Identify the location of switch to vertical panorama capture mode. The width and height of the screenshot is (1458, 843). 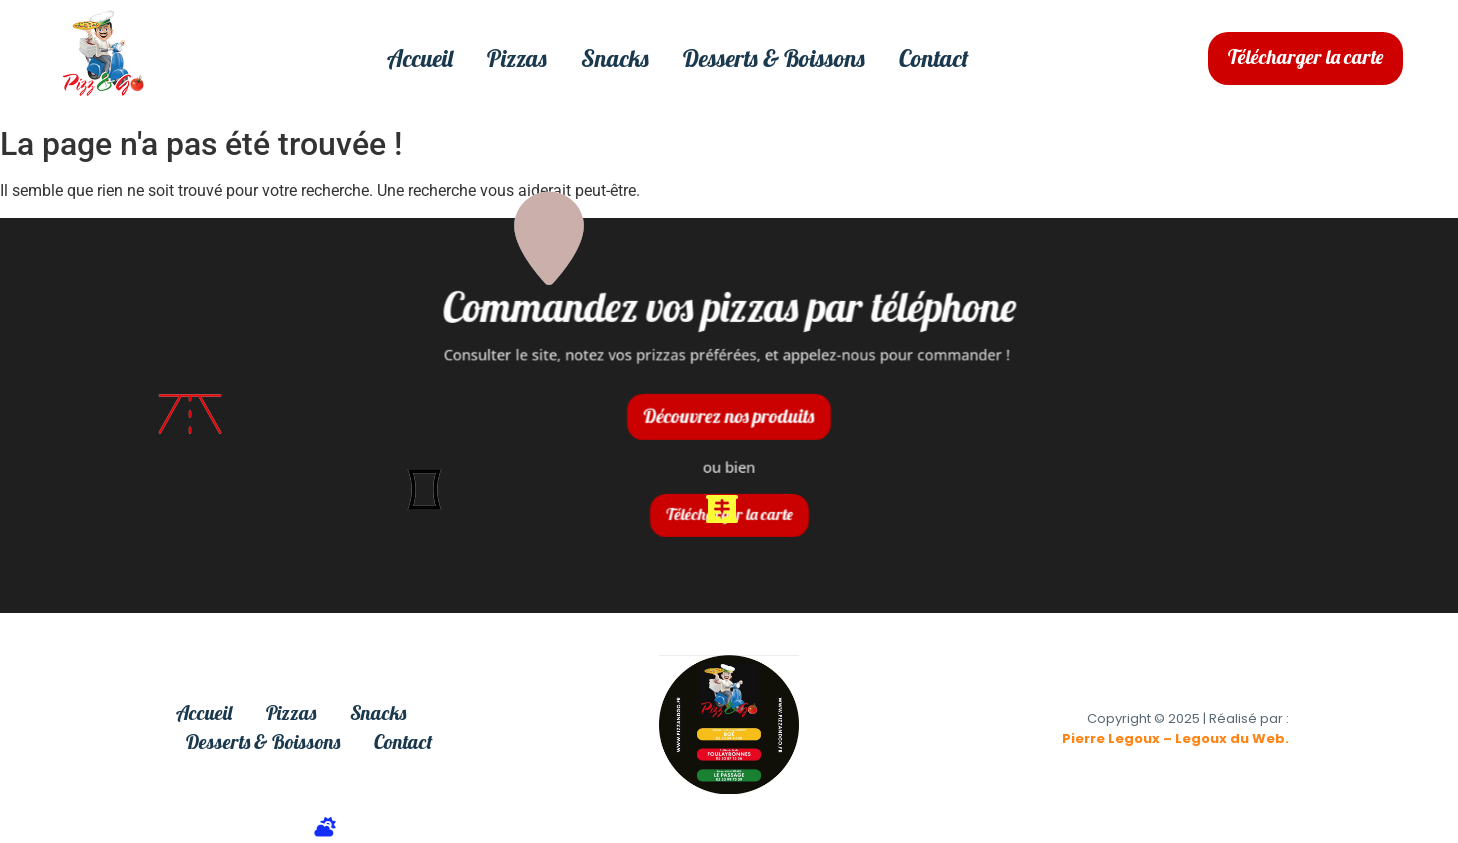
(424, 489).